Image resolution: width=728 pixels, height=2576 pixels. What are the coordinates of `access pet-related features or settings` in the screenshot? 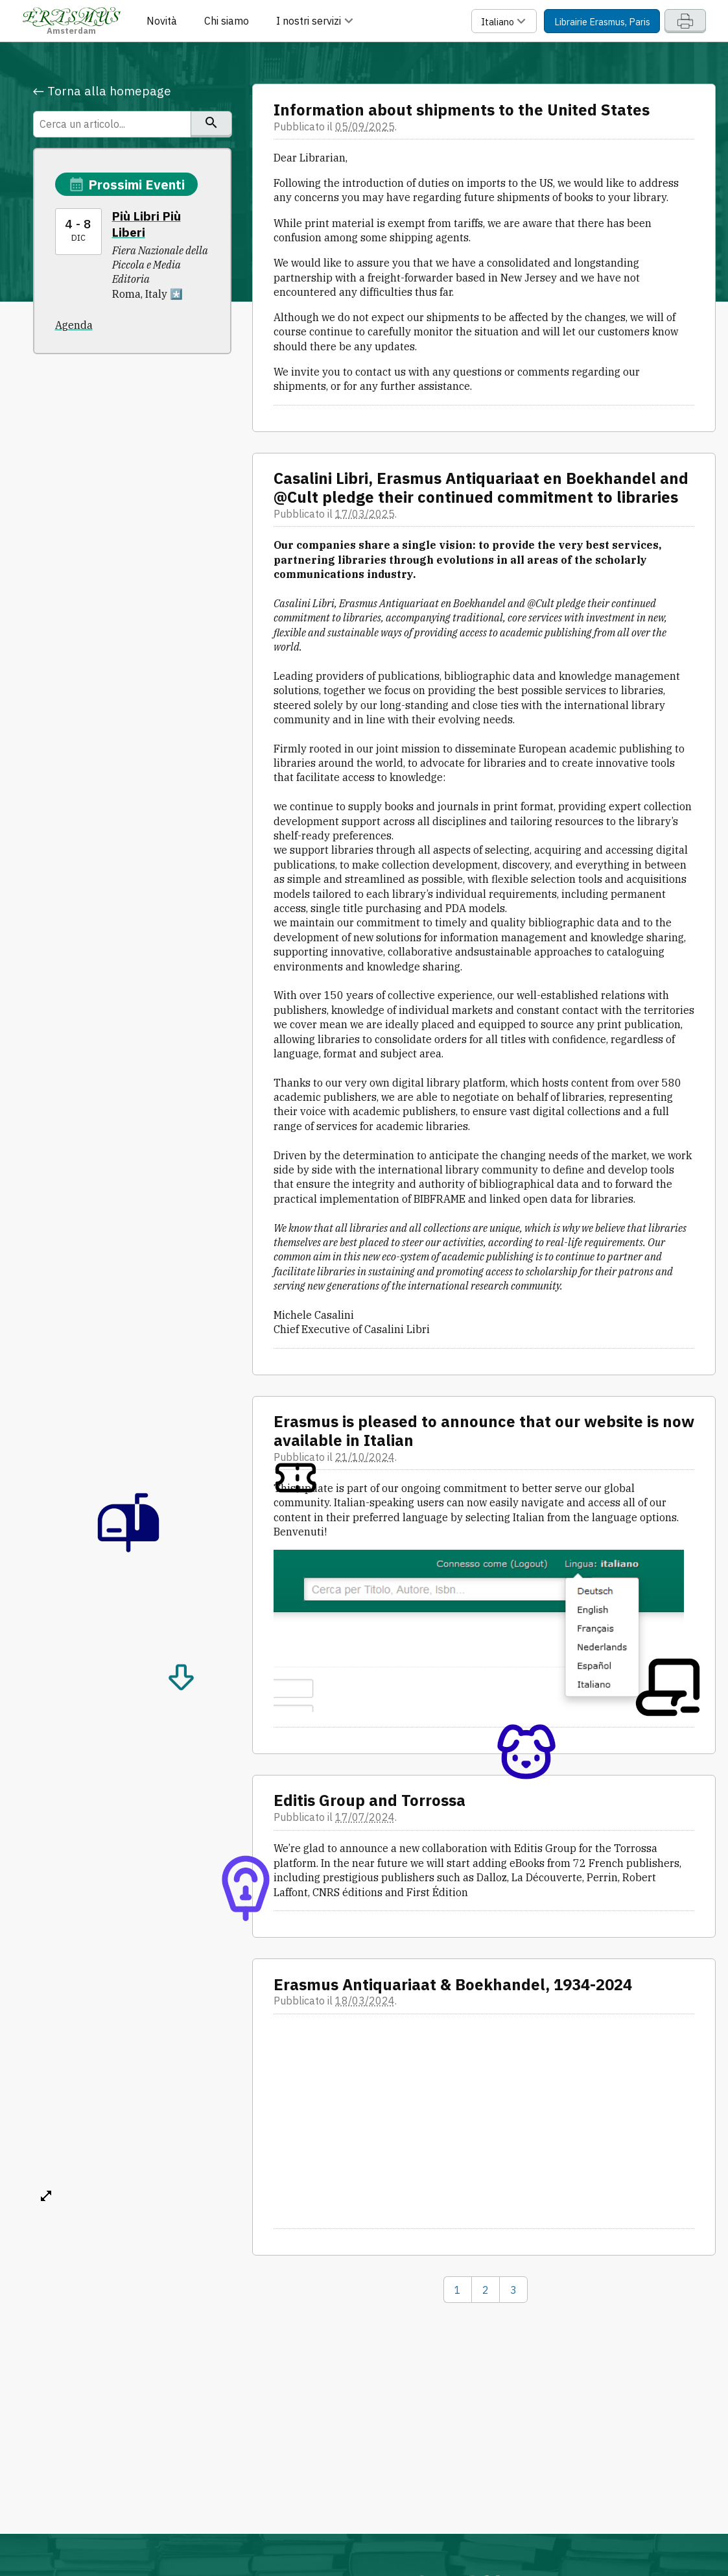 It's located at (526, 1751).